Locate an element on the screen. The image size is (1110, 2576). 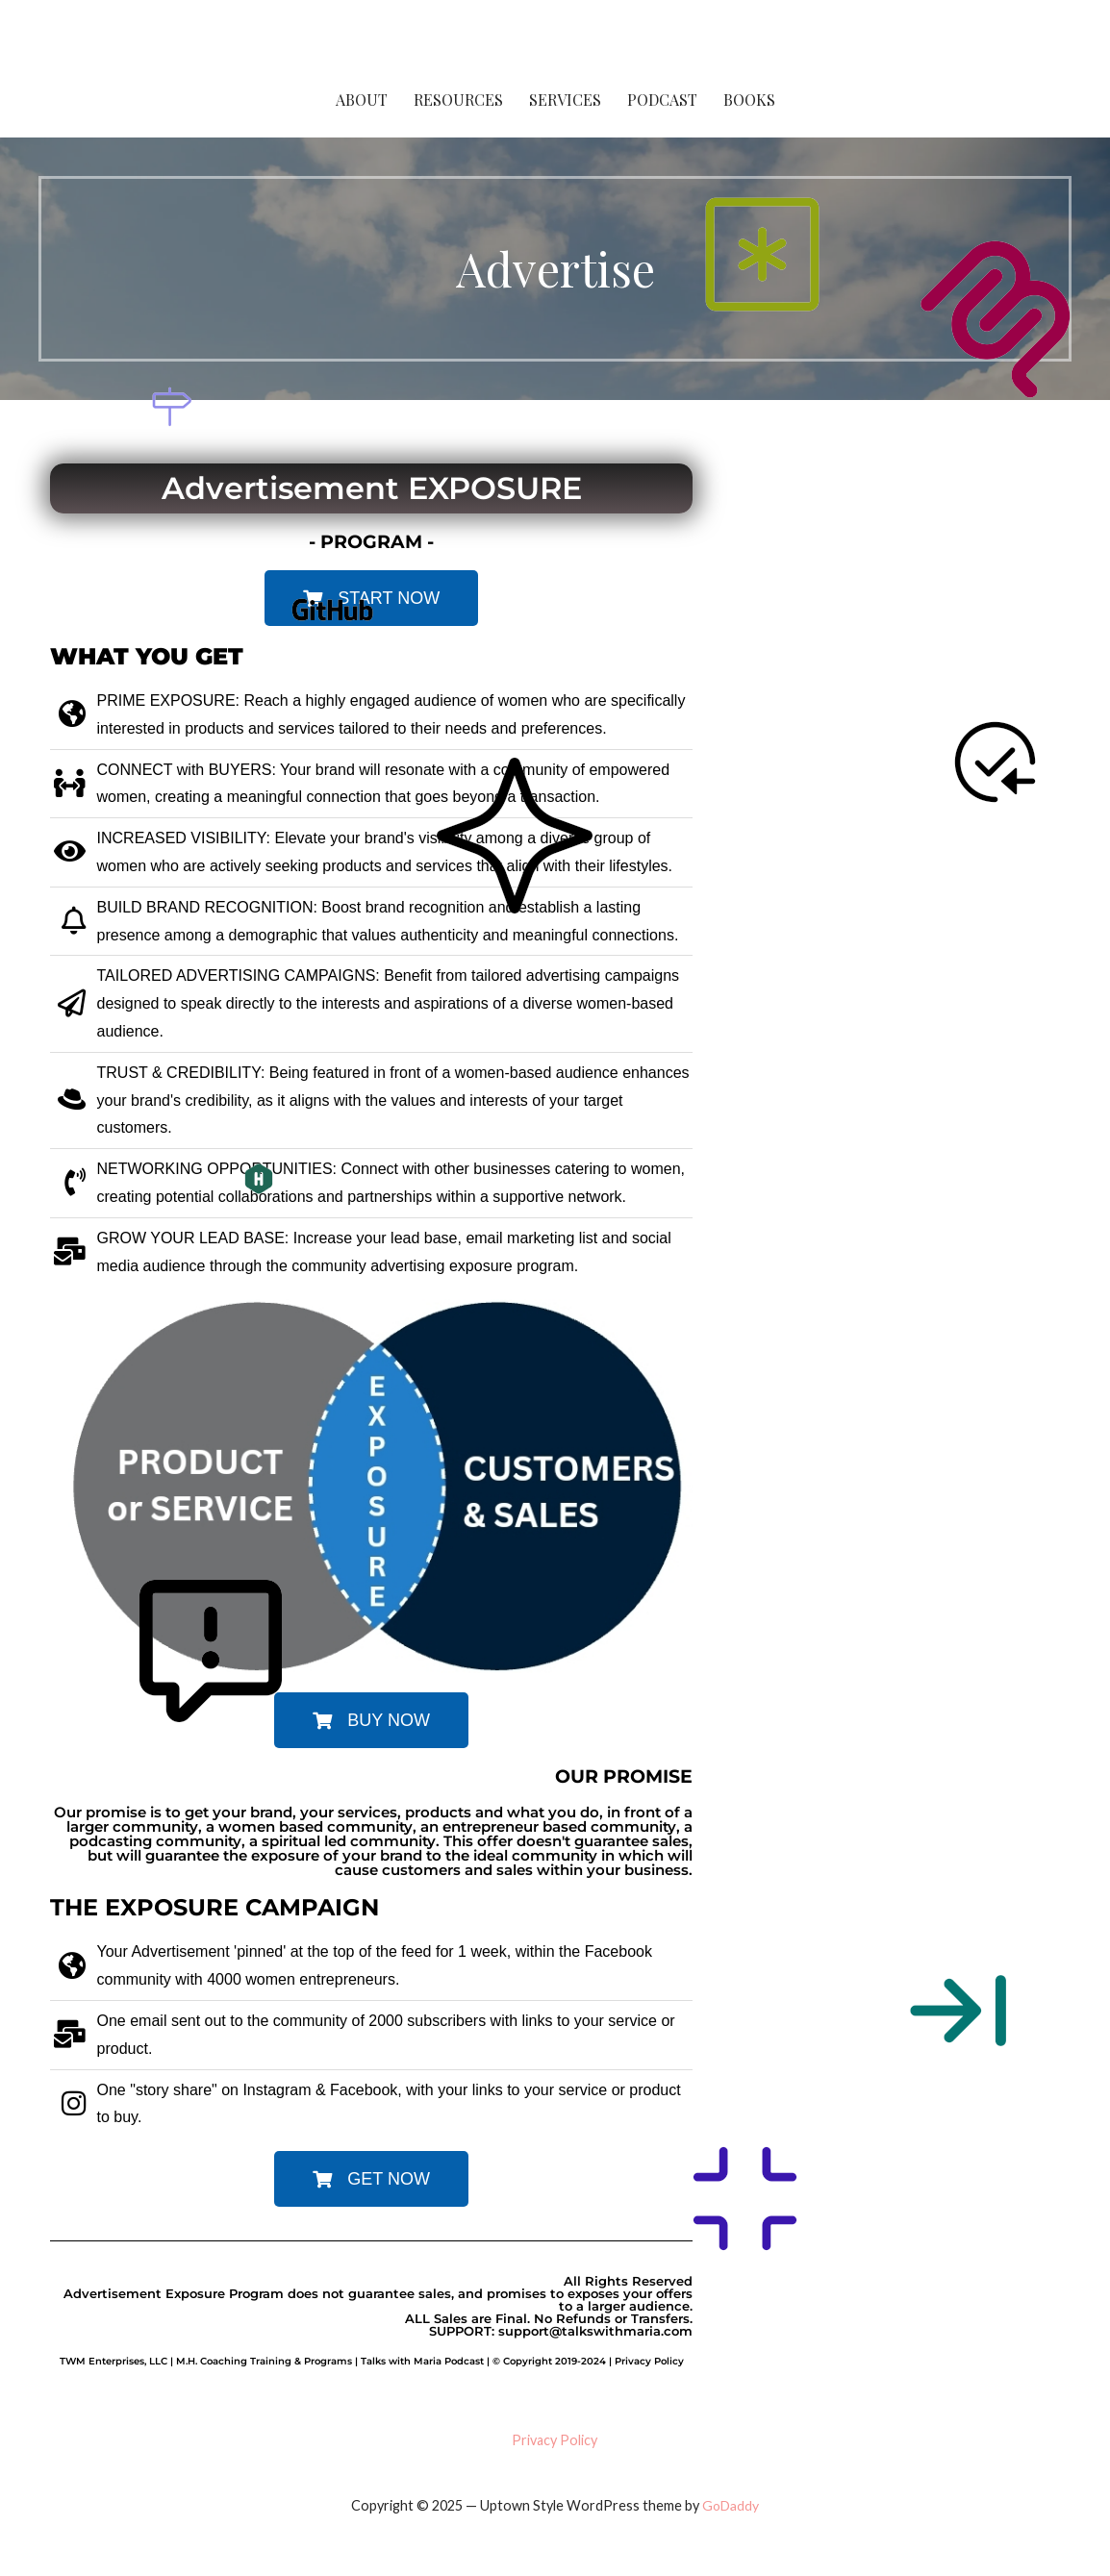
generate a new access key or password is located at coordinates (762, 254).